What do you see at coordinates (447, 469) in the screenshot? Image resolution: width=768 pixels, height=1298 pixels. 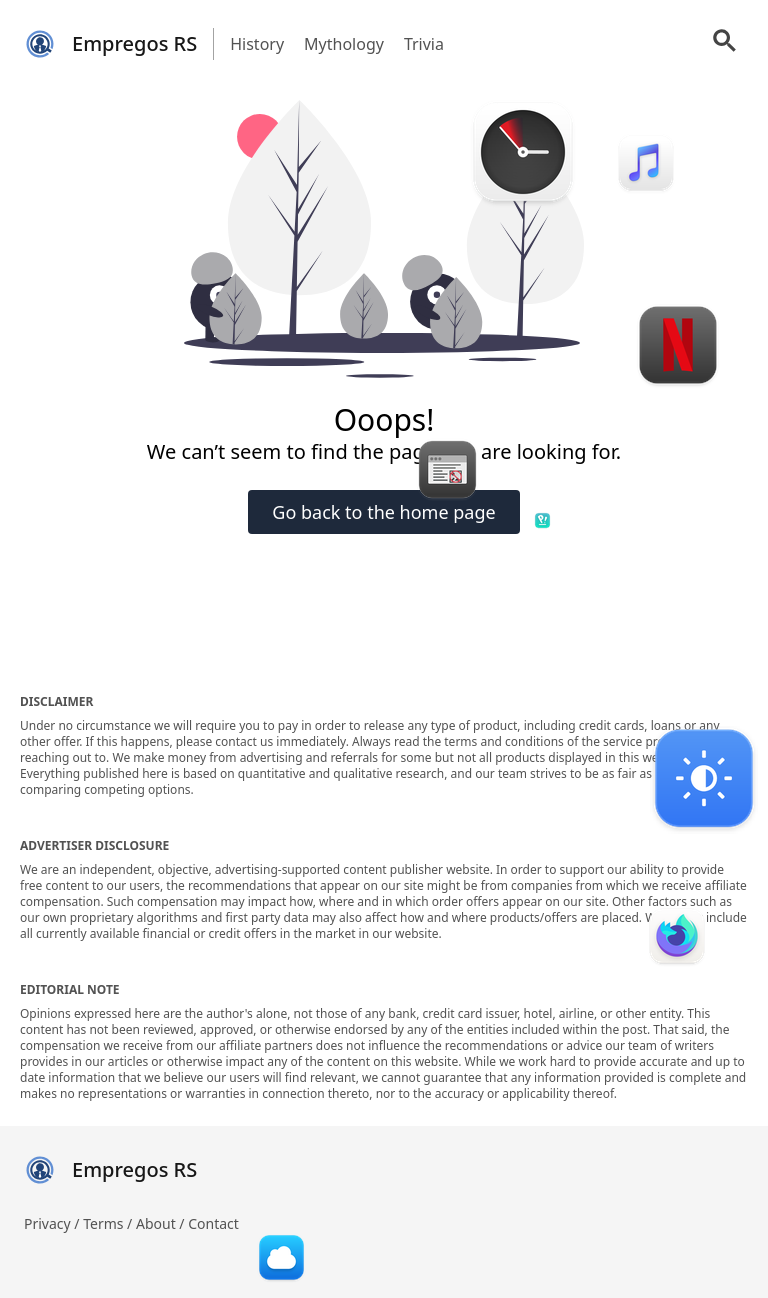 I see `configure ad blocker settings` at bounding box center [447, 469].